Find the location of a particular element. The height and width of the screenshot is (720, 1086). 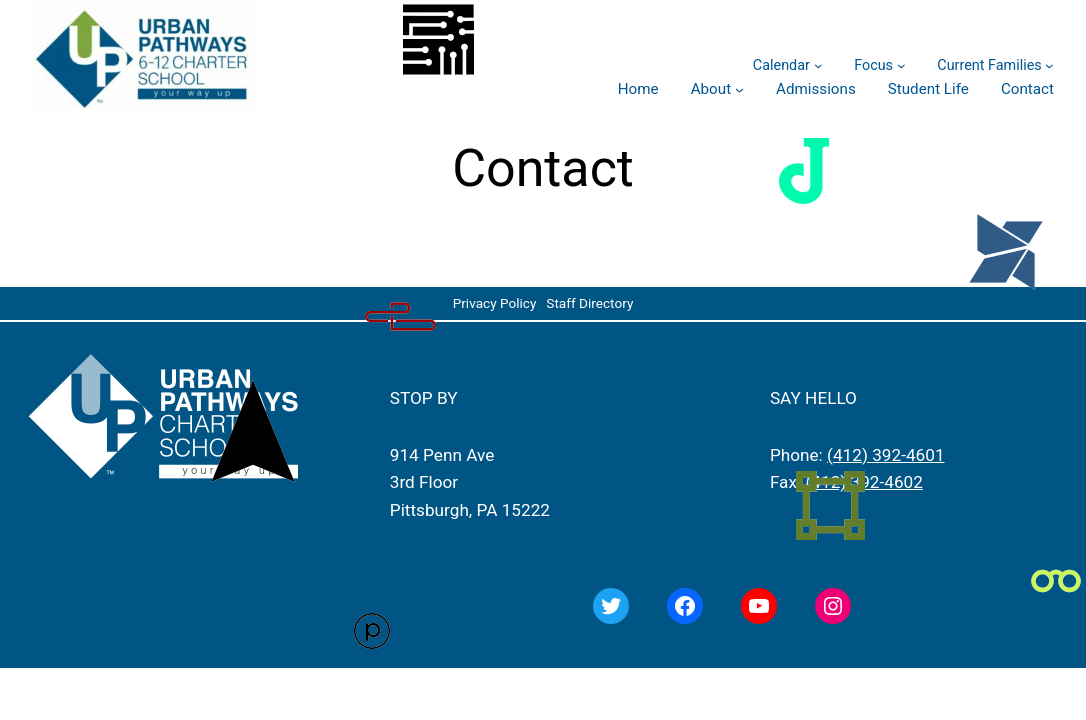

radar app logo is located at coordinates (253, 431).